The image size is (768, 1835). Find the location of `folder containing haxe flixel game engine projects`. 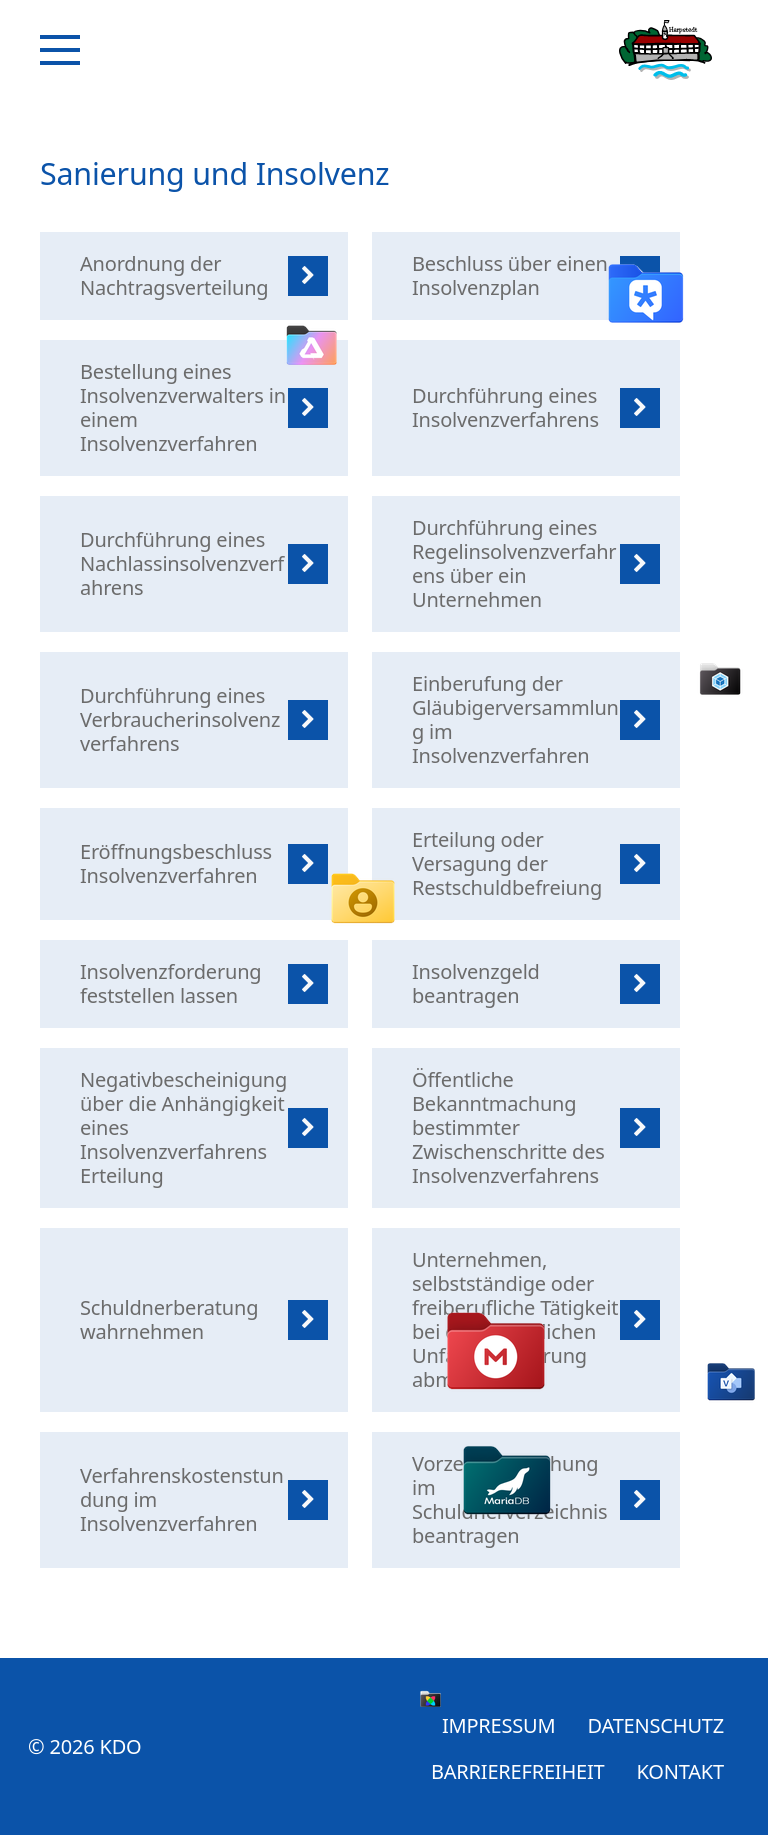

folder containing haxe flixel game engine projects is located at coordinates (430, 1699).